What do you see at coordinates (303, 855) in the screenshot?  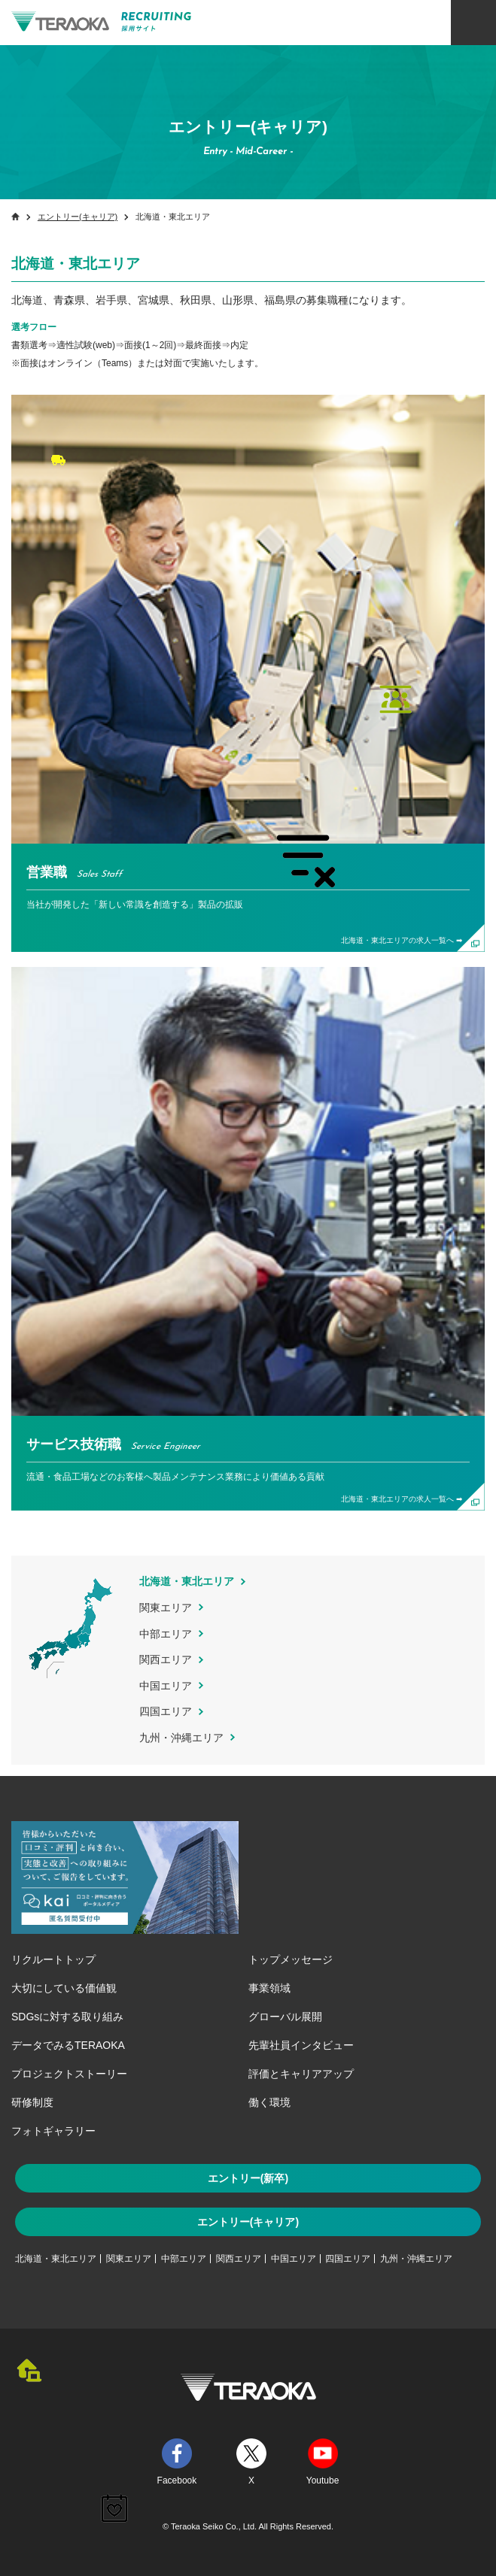 I see `clear all active filters` at bounding box center [303, 855].